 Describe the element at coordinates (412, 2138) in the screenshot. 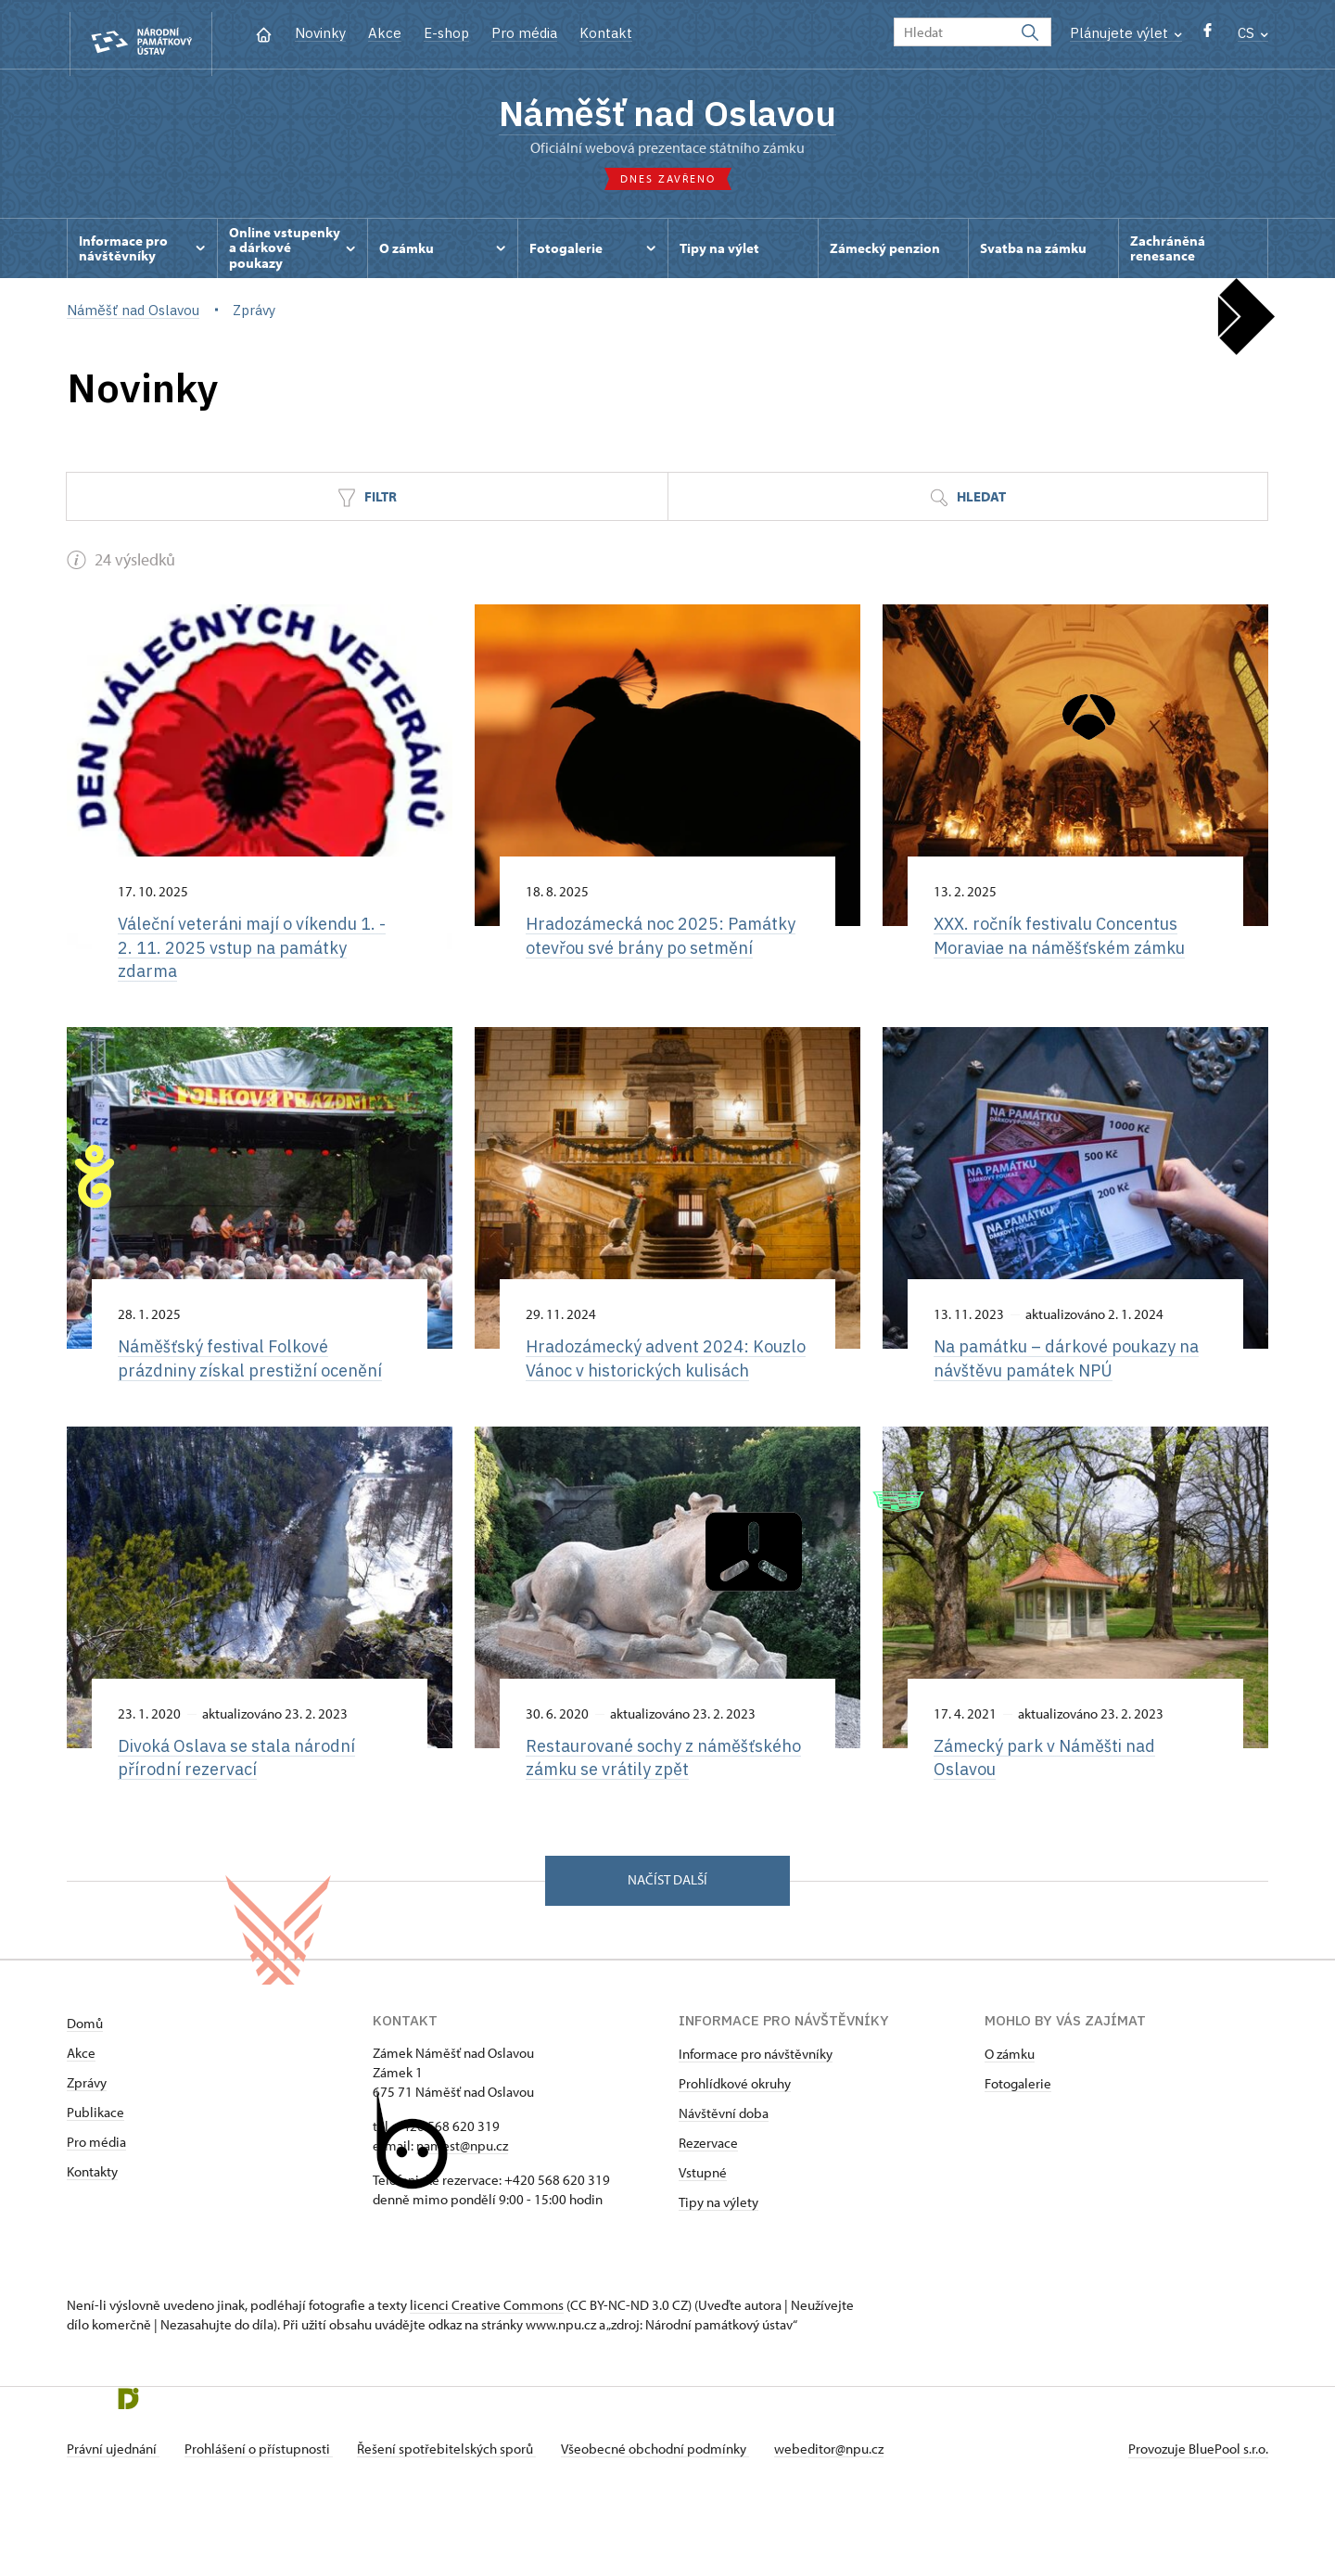

I see `nimblr brand logo` at that location.